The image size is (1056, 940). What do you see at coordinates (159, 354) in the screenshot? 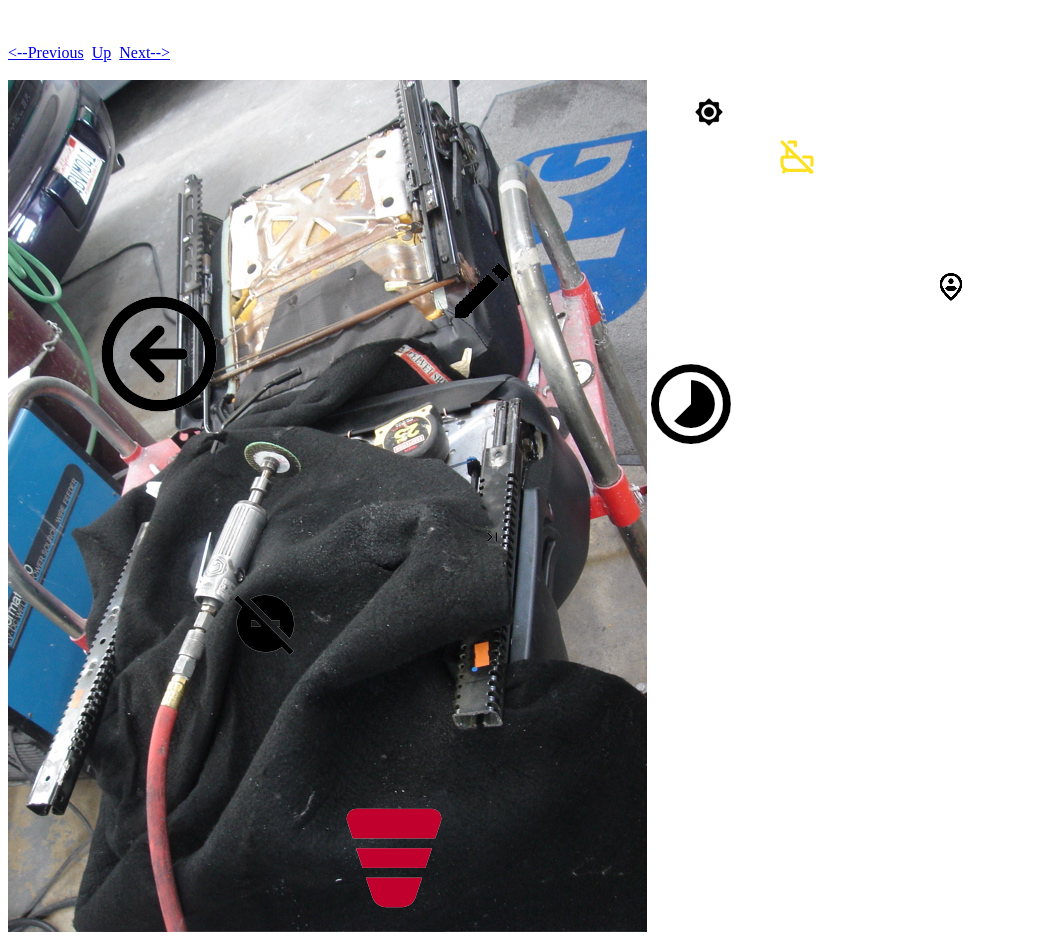
I see `go back to the previous screen` at bounding box center [159, 354].